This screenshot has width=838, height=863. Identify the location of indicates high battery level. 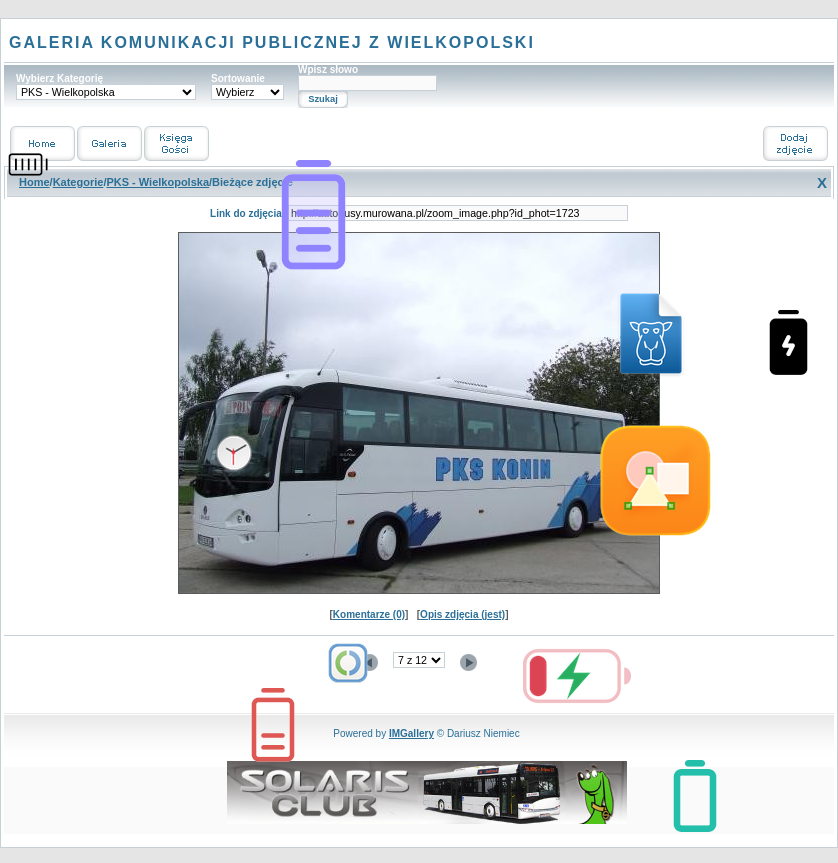
(313, 216).